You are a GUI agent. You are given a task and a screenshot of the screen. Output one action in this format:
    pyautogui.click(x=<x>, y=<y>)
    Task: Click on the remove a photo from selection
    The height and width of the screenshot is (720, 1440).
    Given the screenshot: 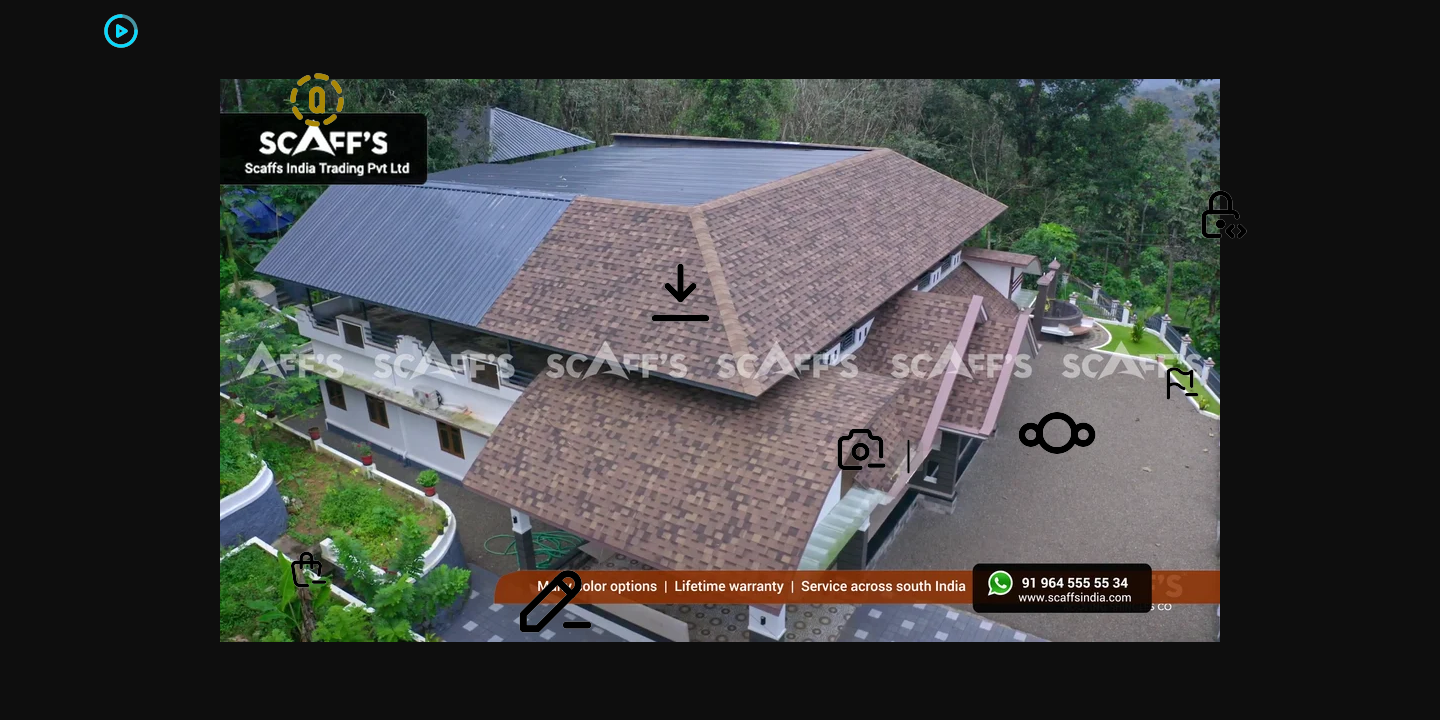 What is the action you would take?
    pyautogui.click(x=860, y=449)
    